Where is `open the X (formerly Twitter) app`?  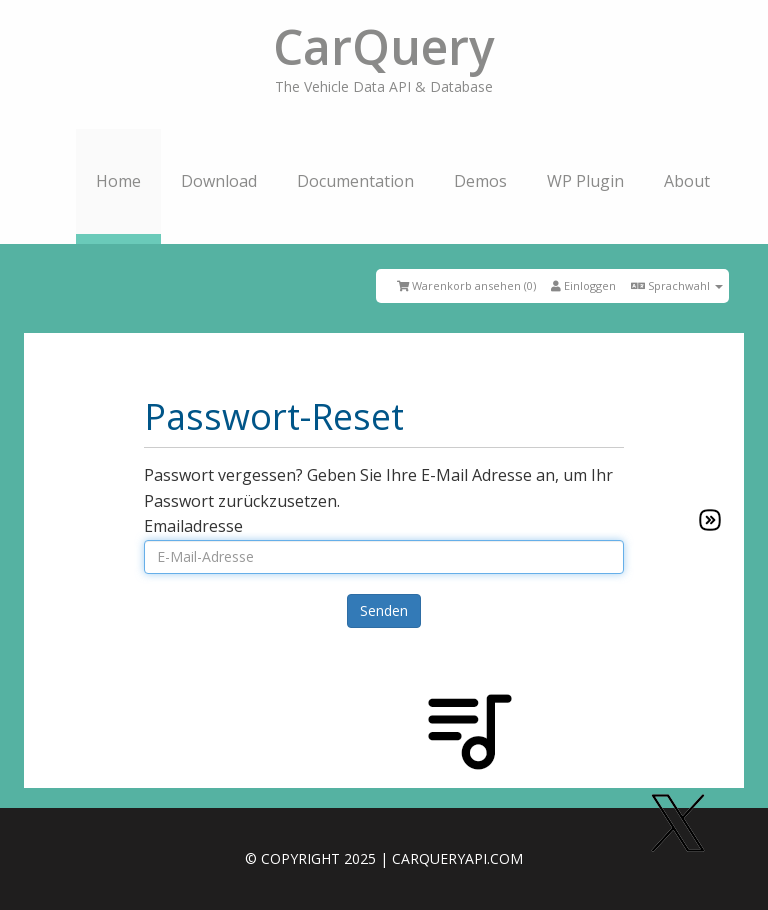
open the X (formerly Twitter) app is located at coordinates (678, 823).